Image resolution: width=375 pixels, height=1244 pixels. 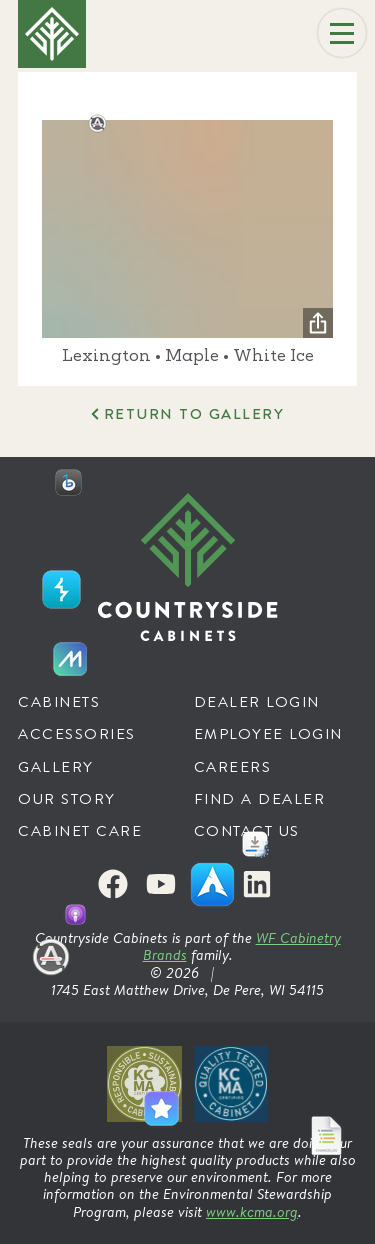 What do you see at coordinates (75, 914) in the screenshot?
I see `open the apple podcasts app` at bounding box center [75, 914].